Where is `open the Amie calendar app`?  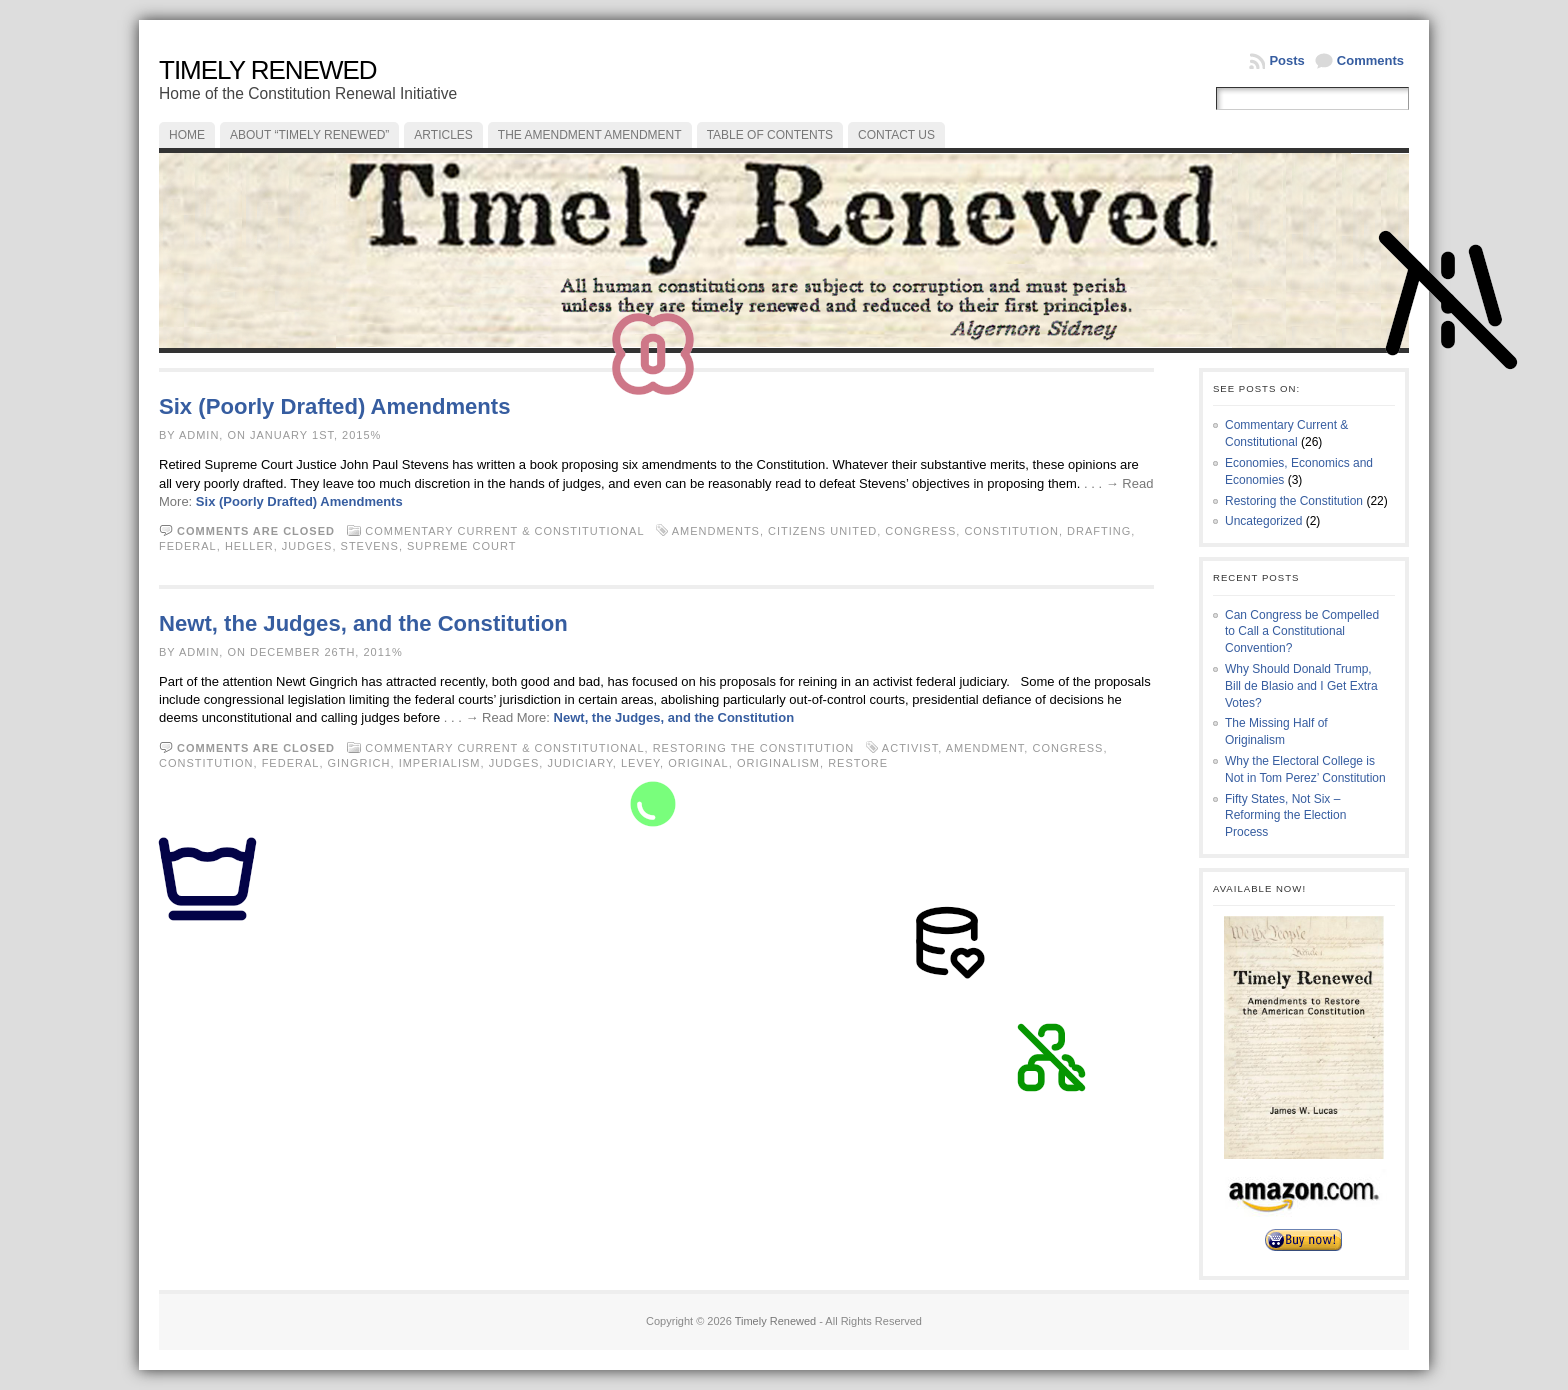 open the Amie calendar app is located at coordinates (653, 354).